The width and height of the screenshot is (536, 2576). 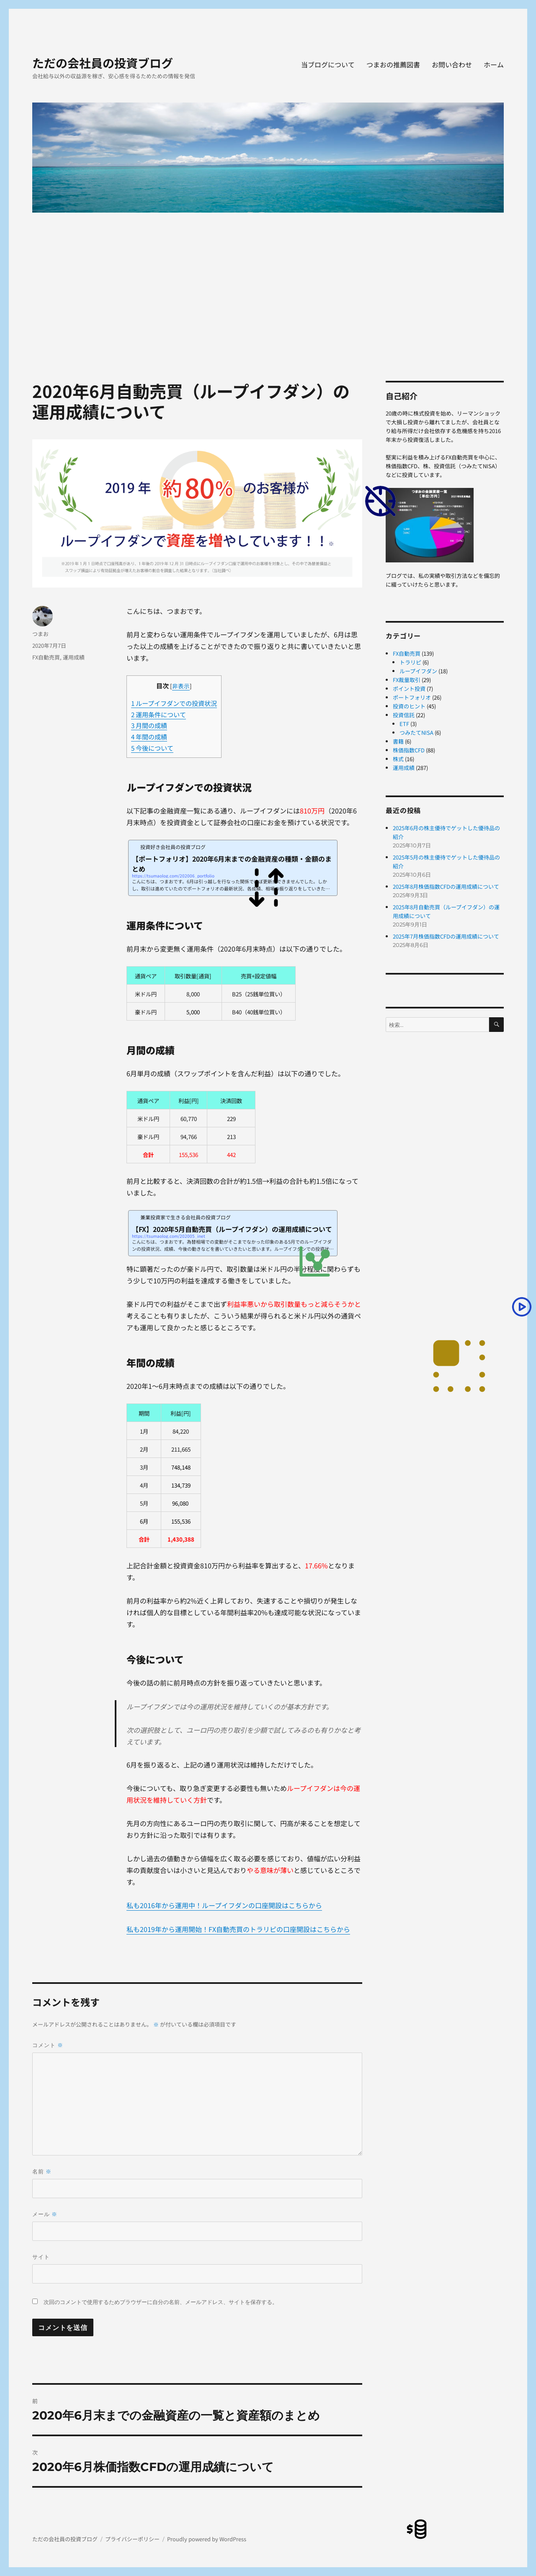 I want to click on view business plan or financial overview, so click(x=417, y=2529).